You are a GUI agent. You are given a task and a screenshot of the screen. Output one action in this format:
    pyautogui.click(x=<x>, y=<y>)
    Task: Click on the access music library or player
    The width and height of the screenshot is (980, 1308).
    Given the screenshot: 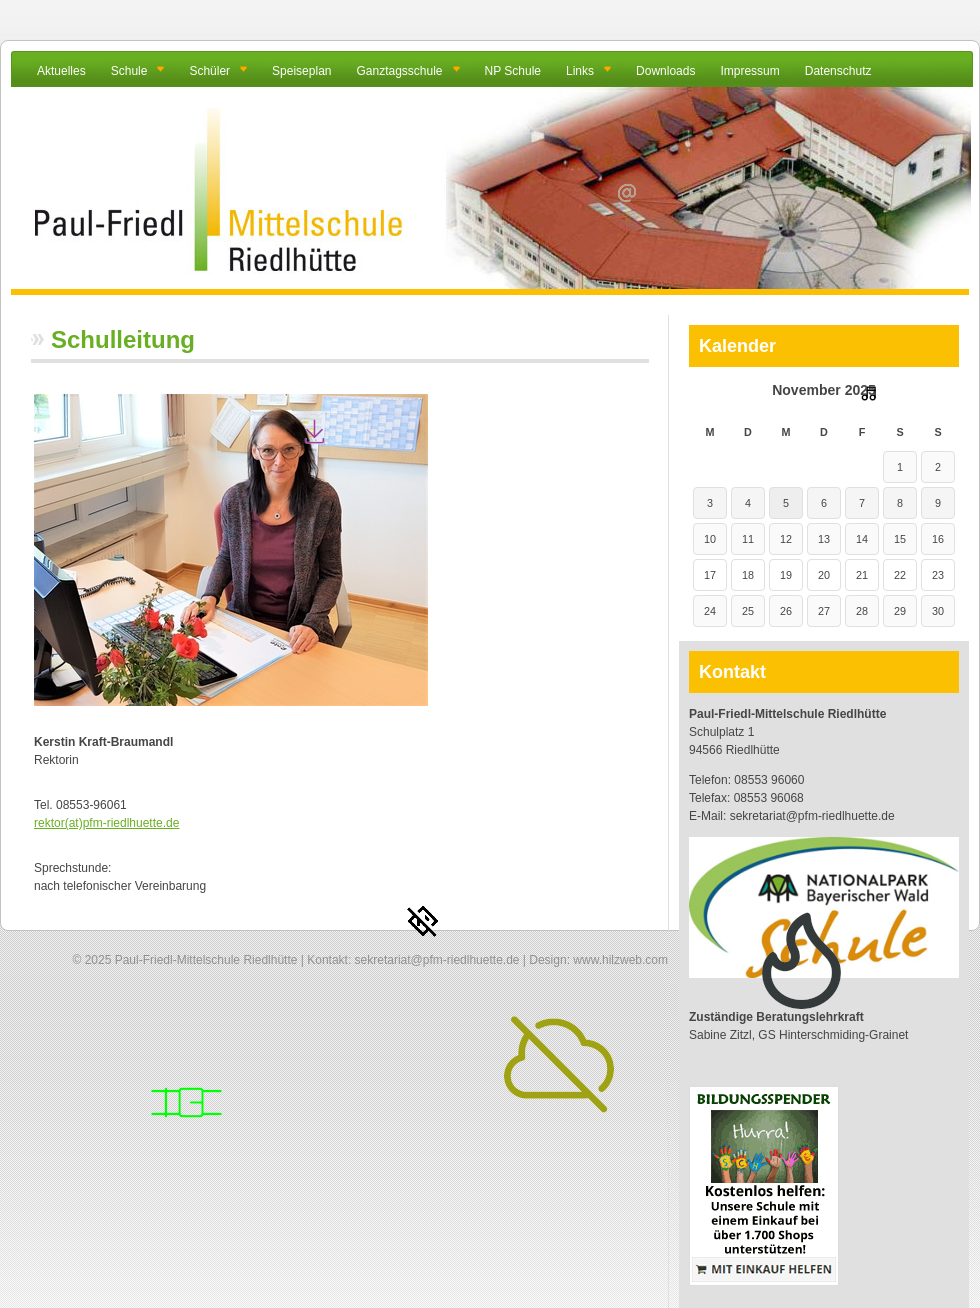 What is the action you would take?
    pyautogui.click(x=869, y=393)
    